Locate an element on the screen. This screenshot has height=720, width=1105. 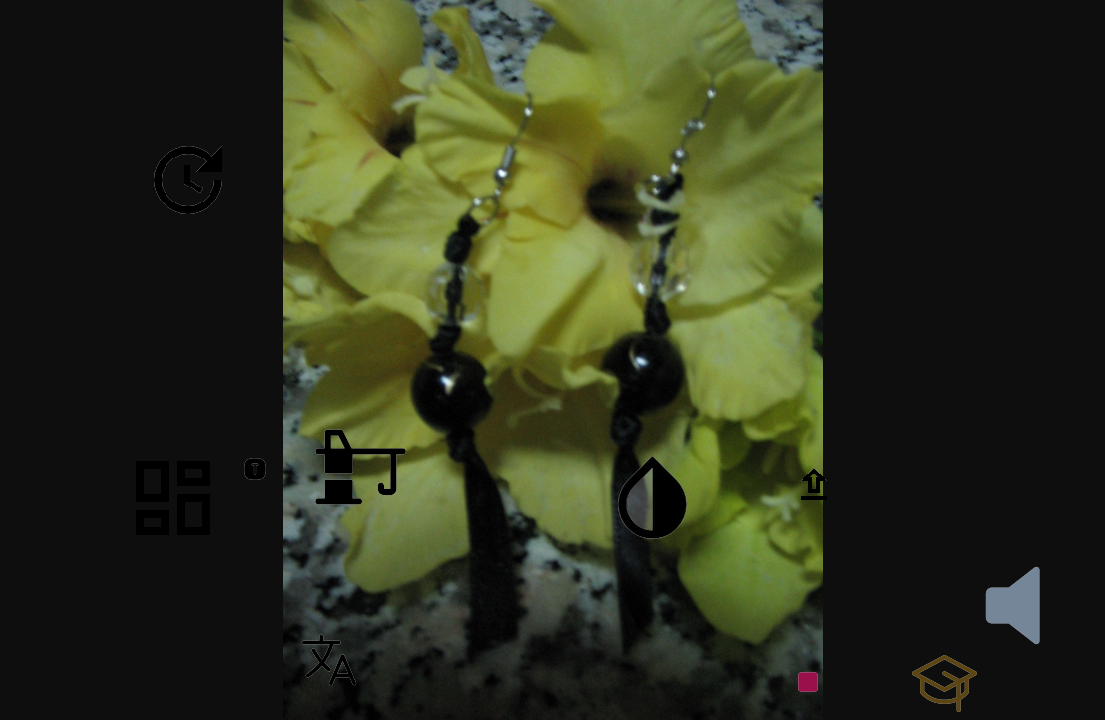
check for updates is located at coordinates (188, 180).